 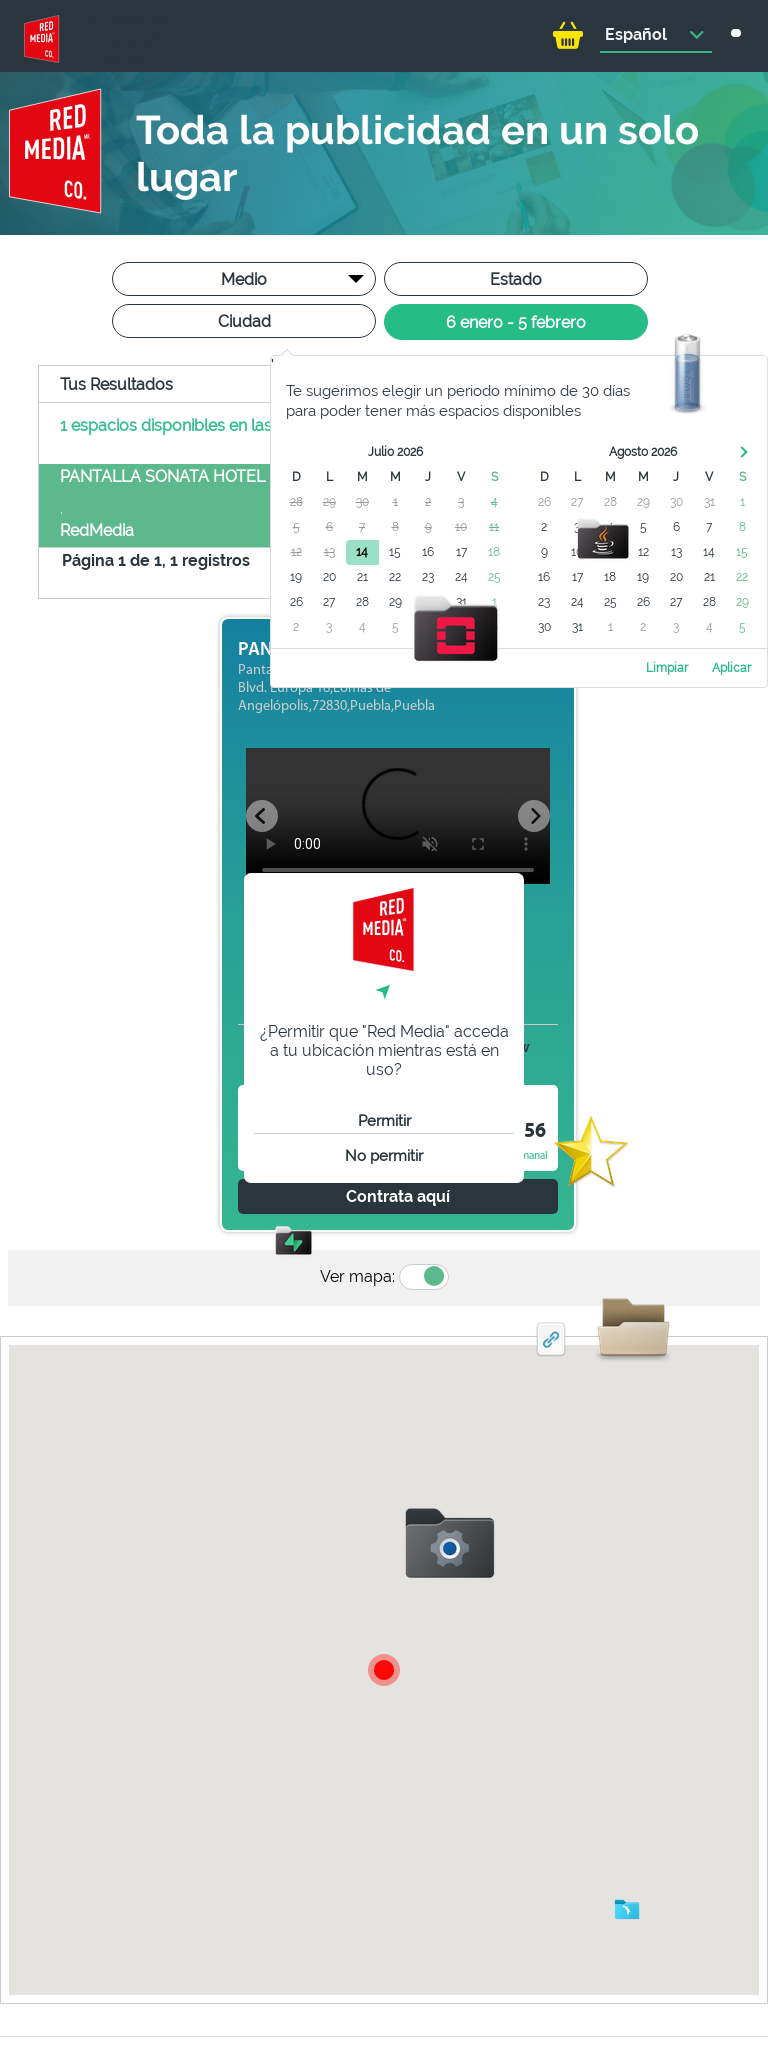 I want to click on view contents of an open folder, so click(x=633, y=1330).